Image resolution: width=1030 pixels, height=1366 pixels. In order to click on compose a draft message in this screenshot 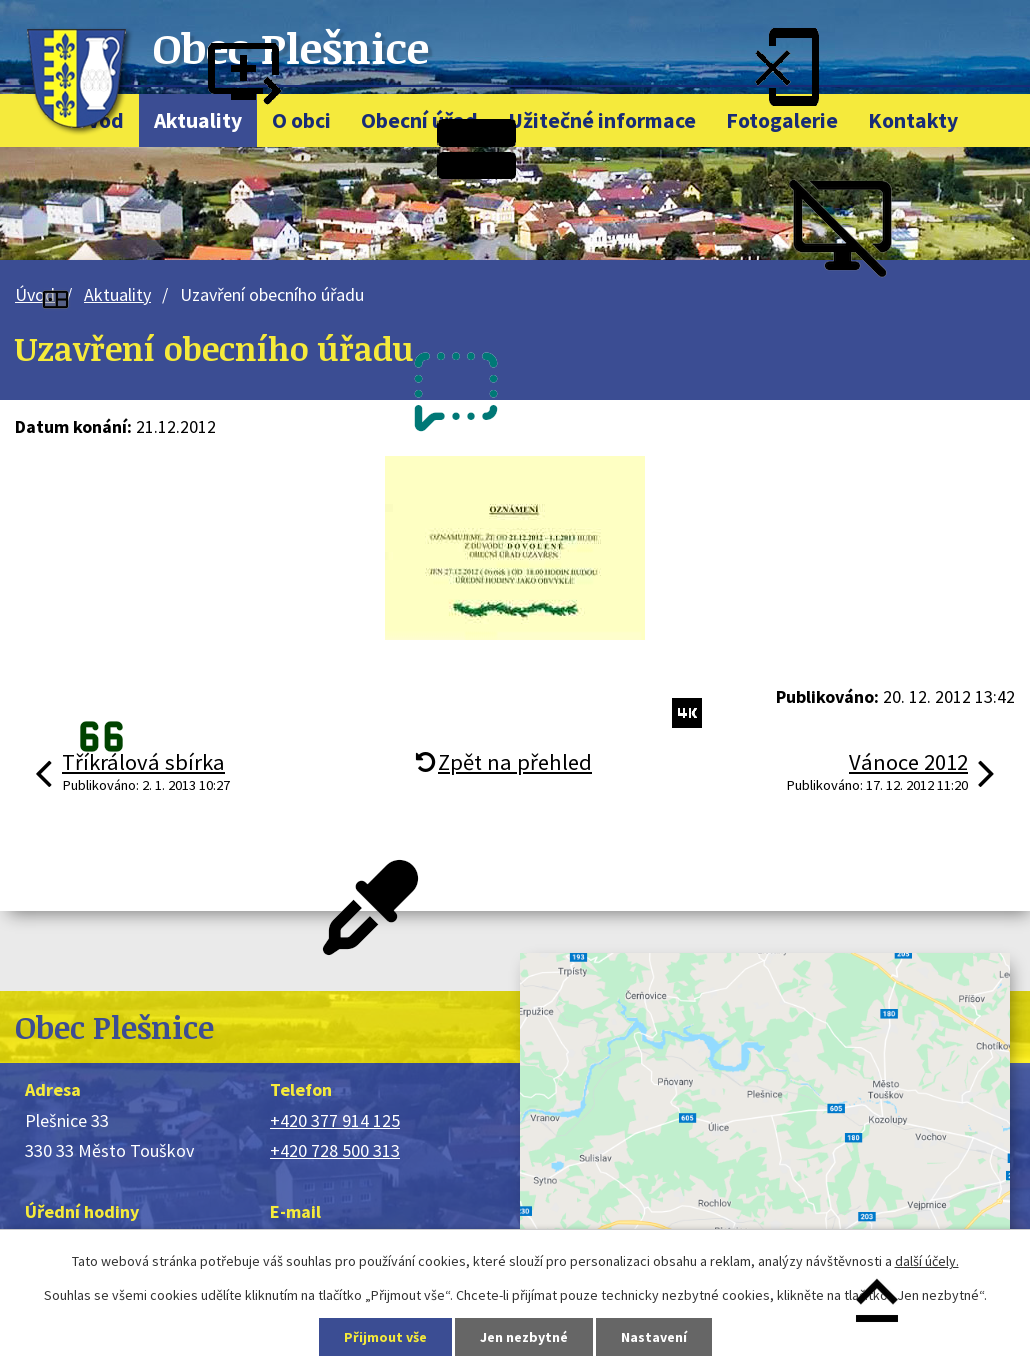, I will do `click(456, 390)`.